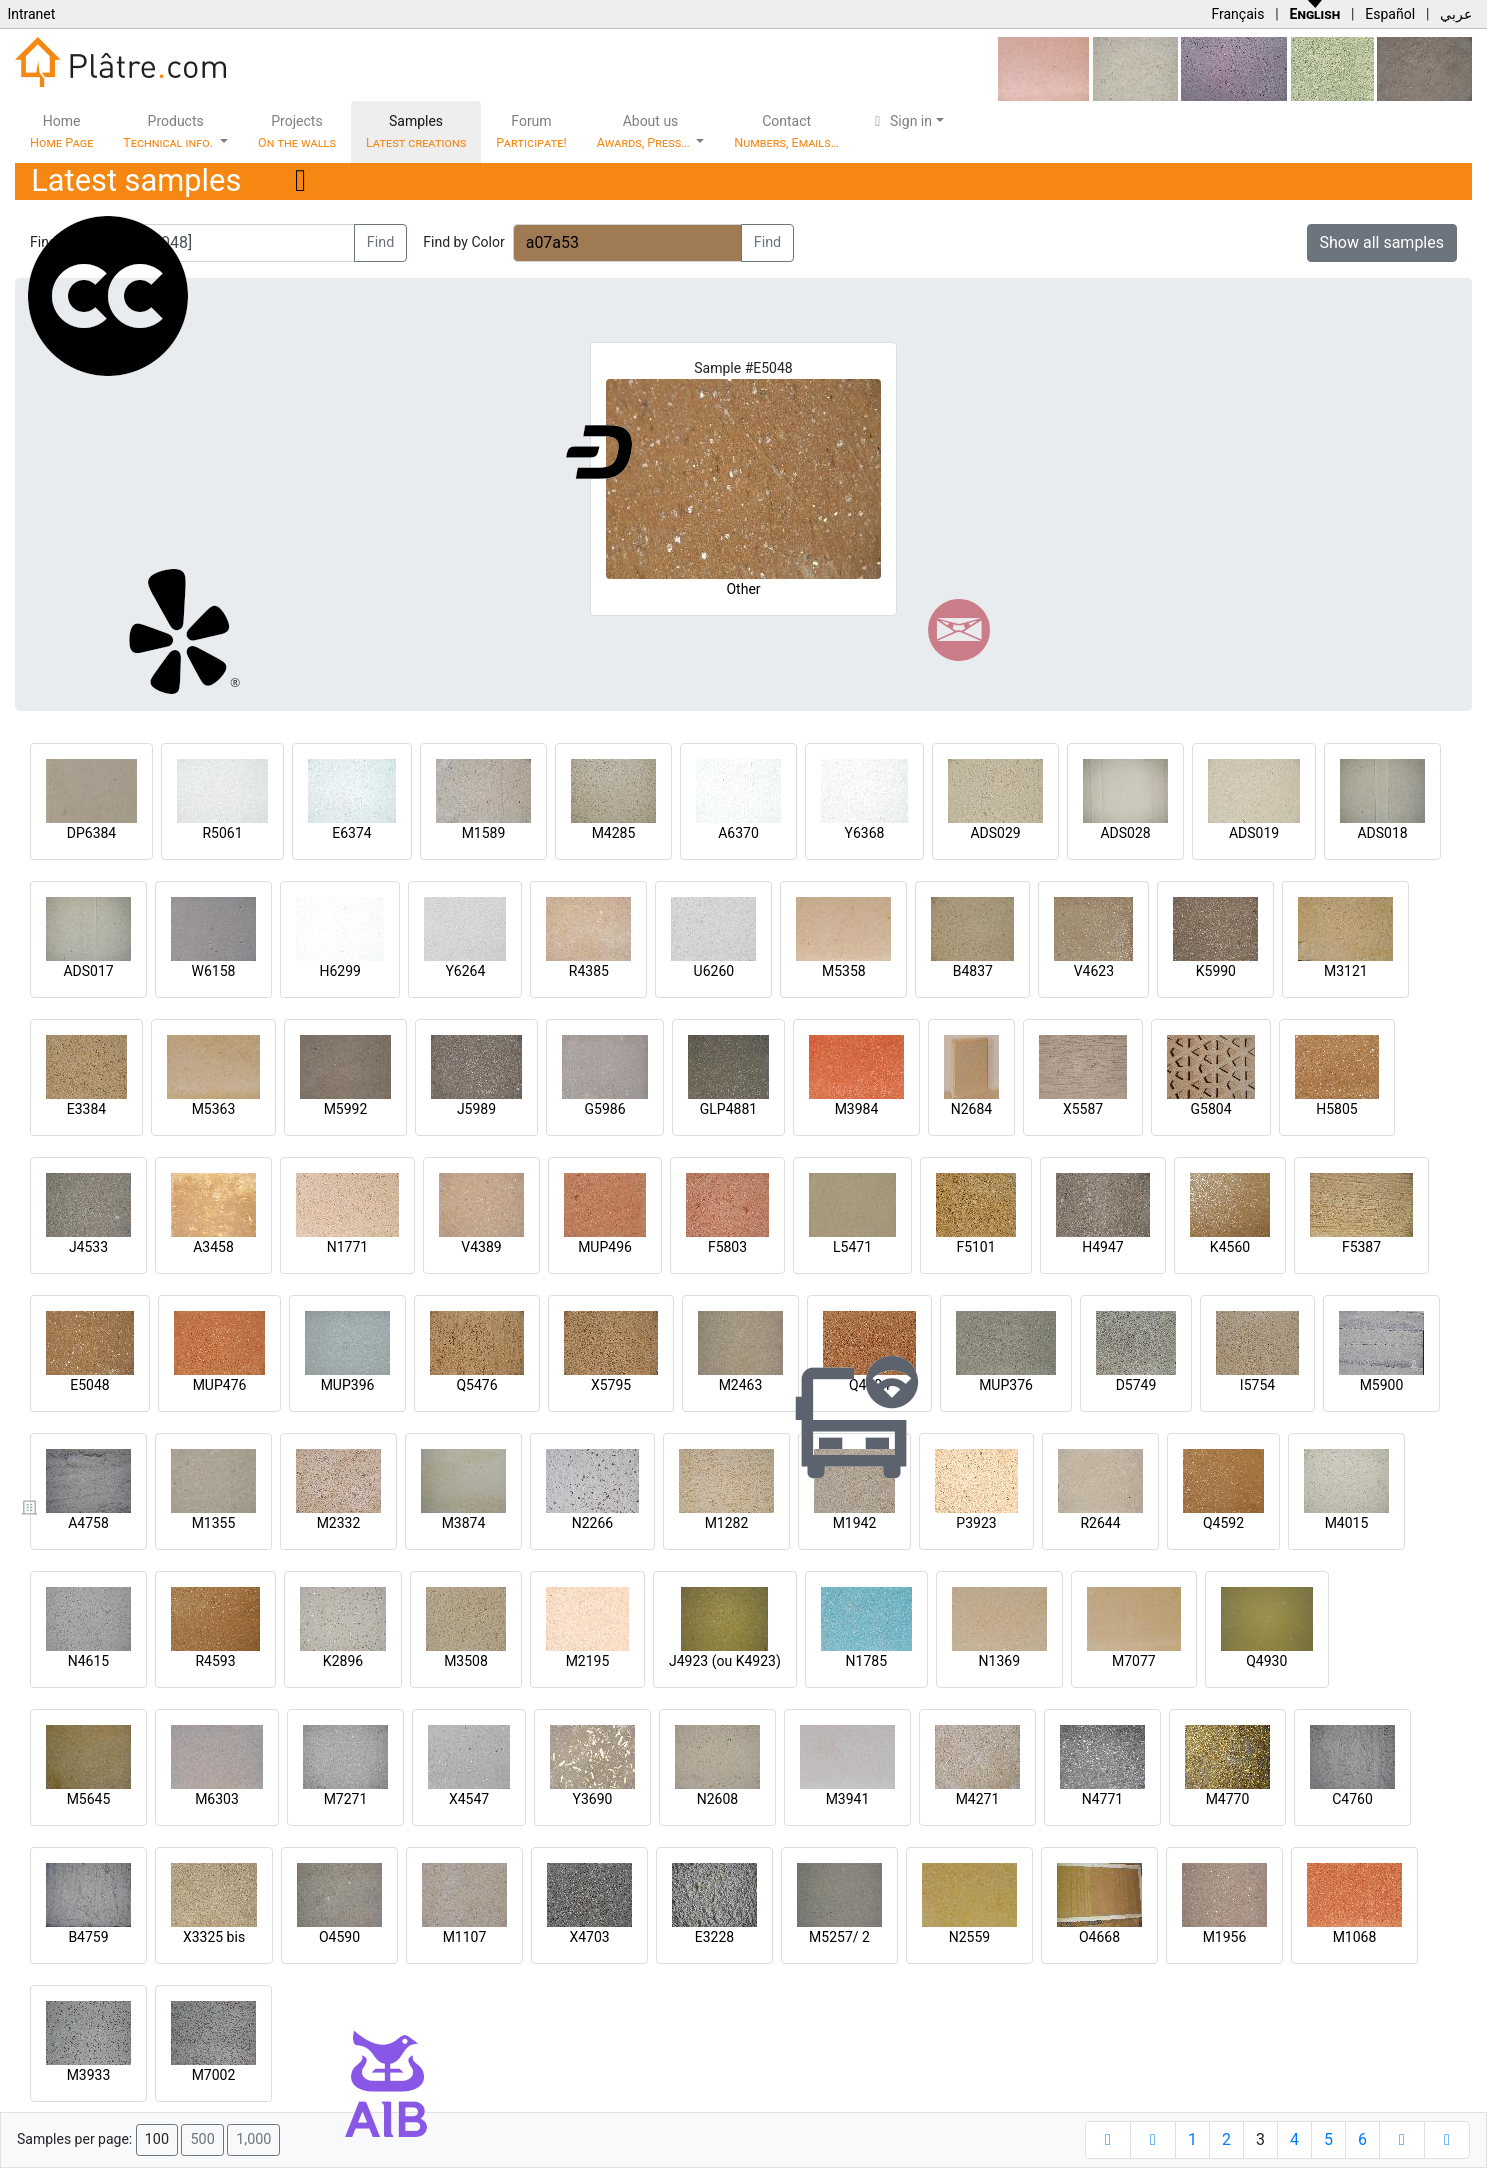  Describe the element at coordinates (184, 631) in the screenshot. I see `open the Yelp app` at that location.